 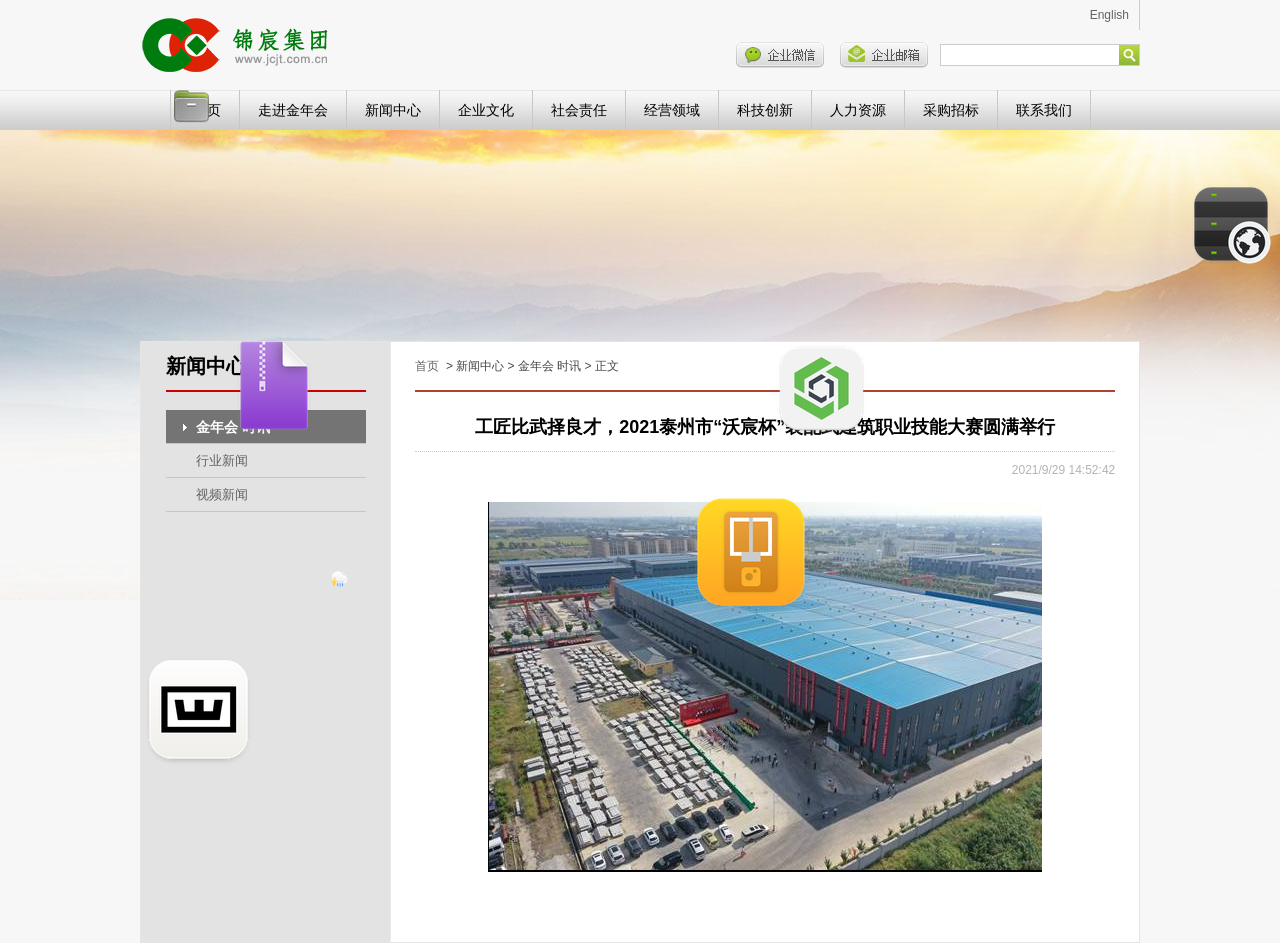 What do you see at coordinates (198, 709) in the screenshot?
I see `open wootility keyboard configuration app` at bounding box center [198, 709].